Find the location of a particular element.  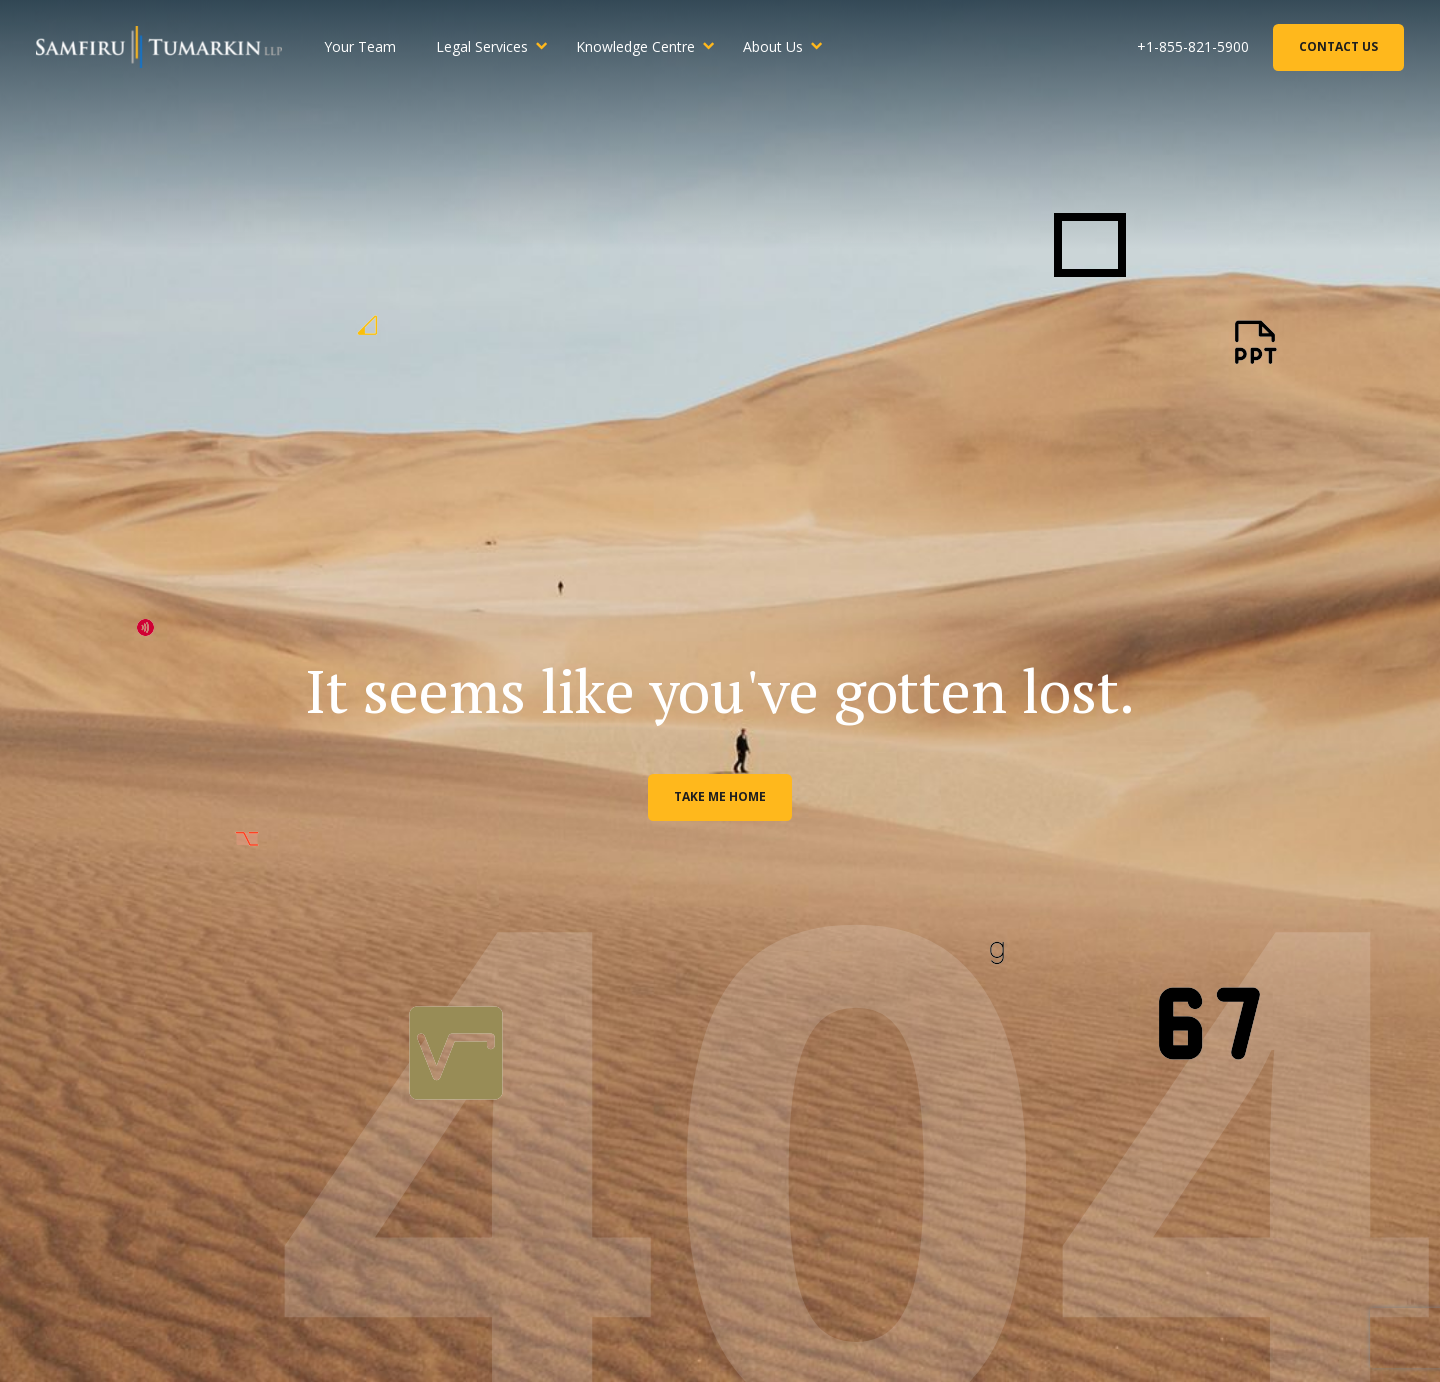

open the goodreads app is located at coordinates (997, 953).